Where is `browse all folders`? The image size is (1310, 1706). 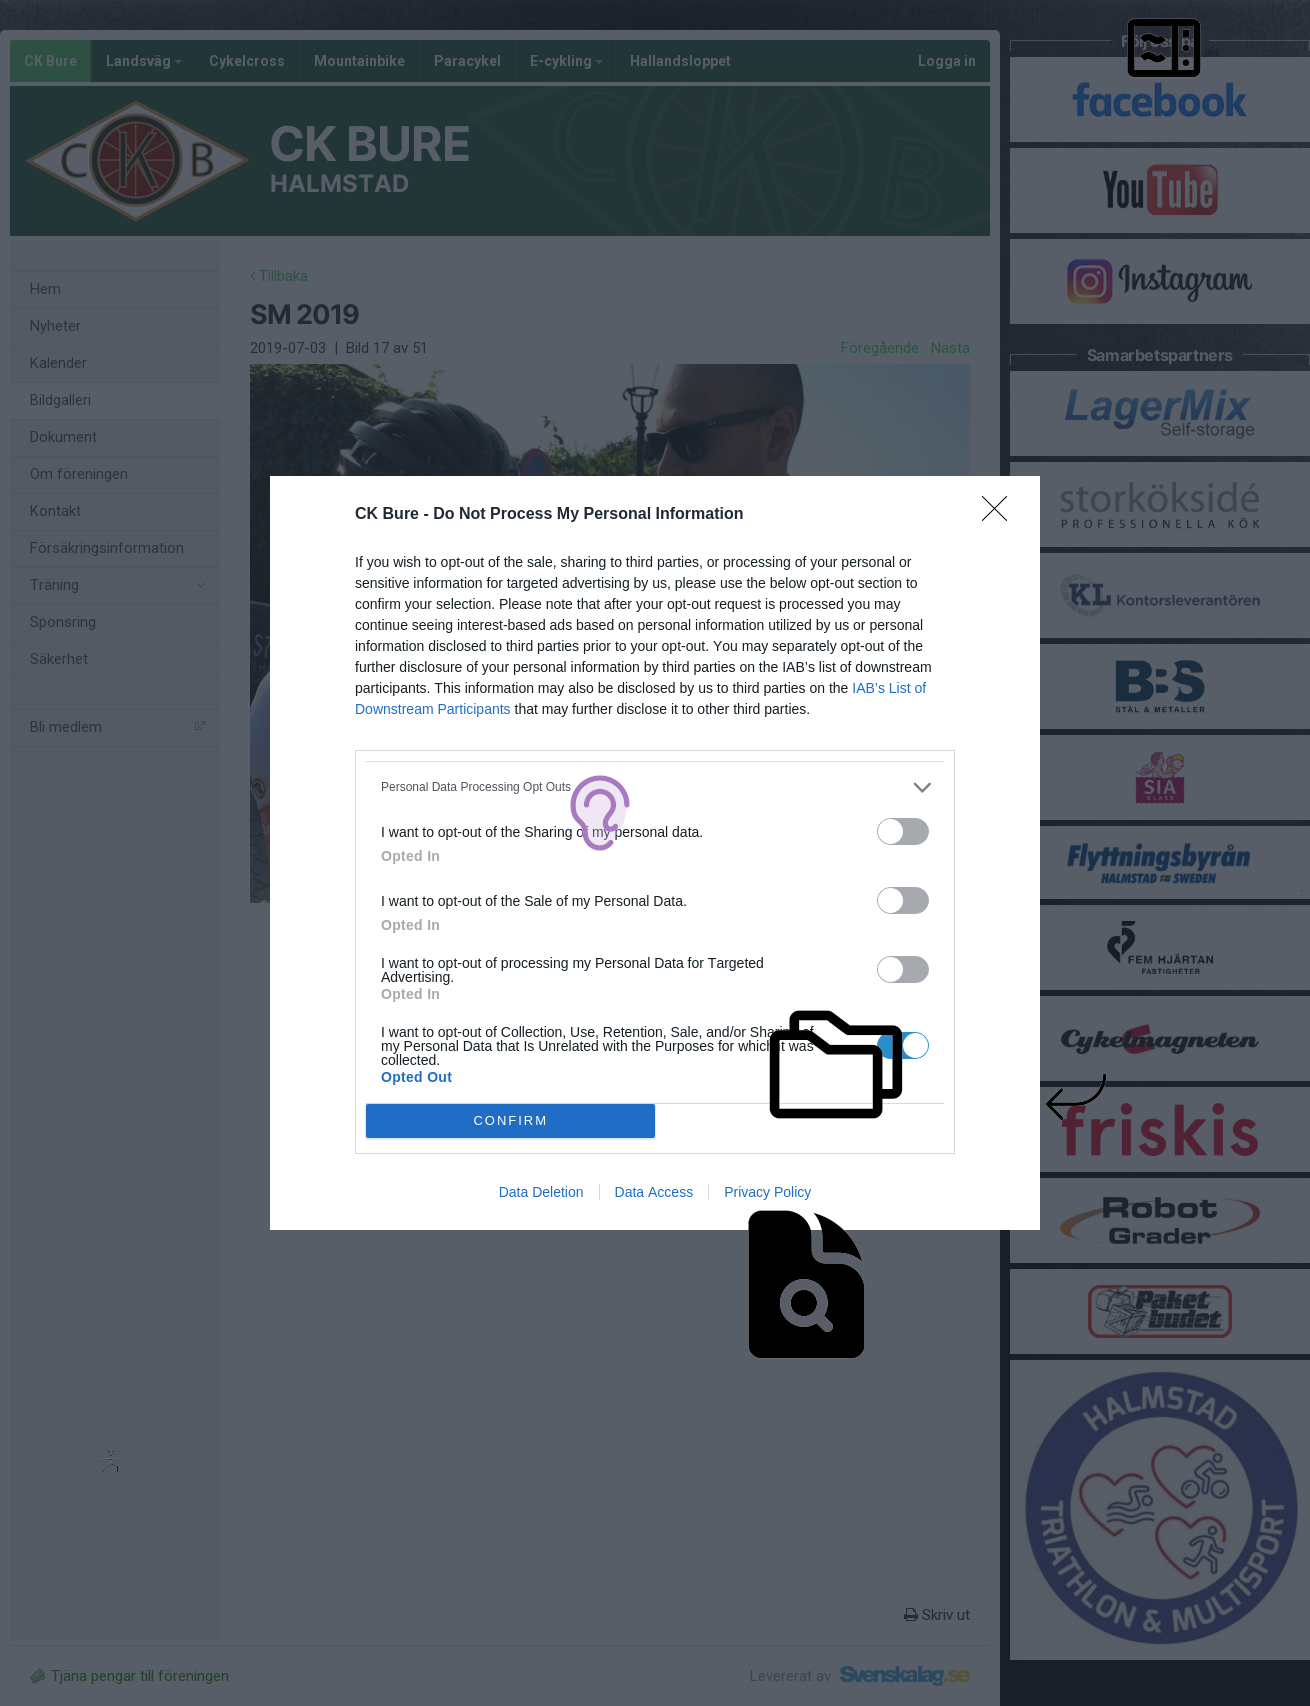 browse all folders is located at coordinates (833, 1064).